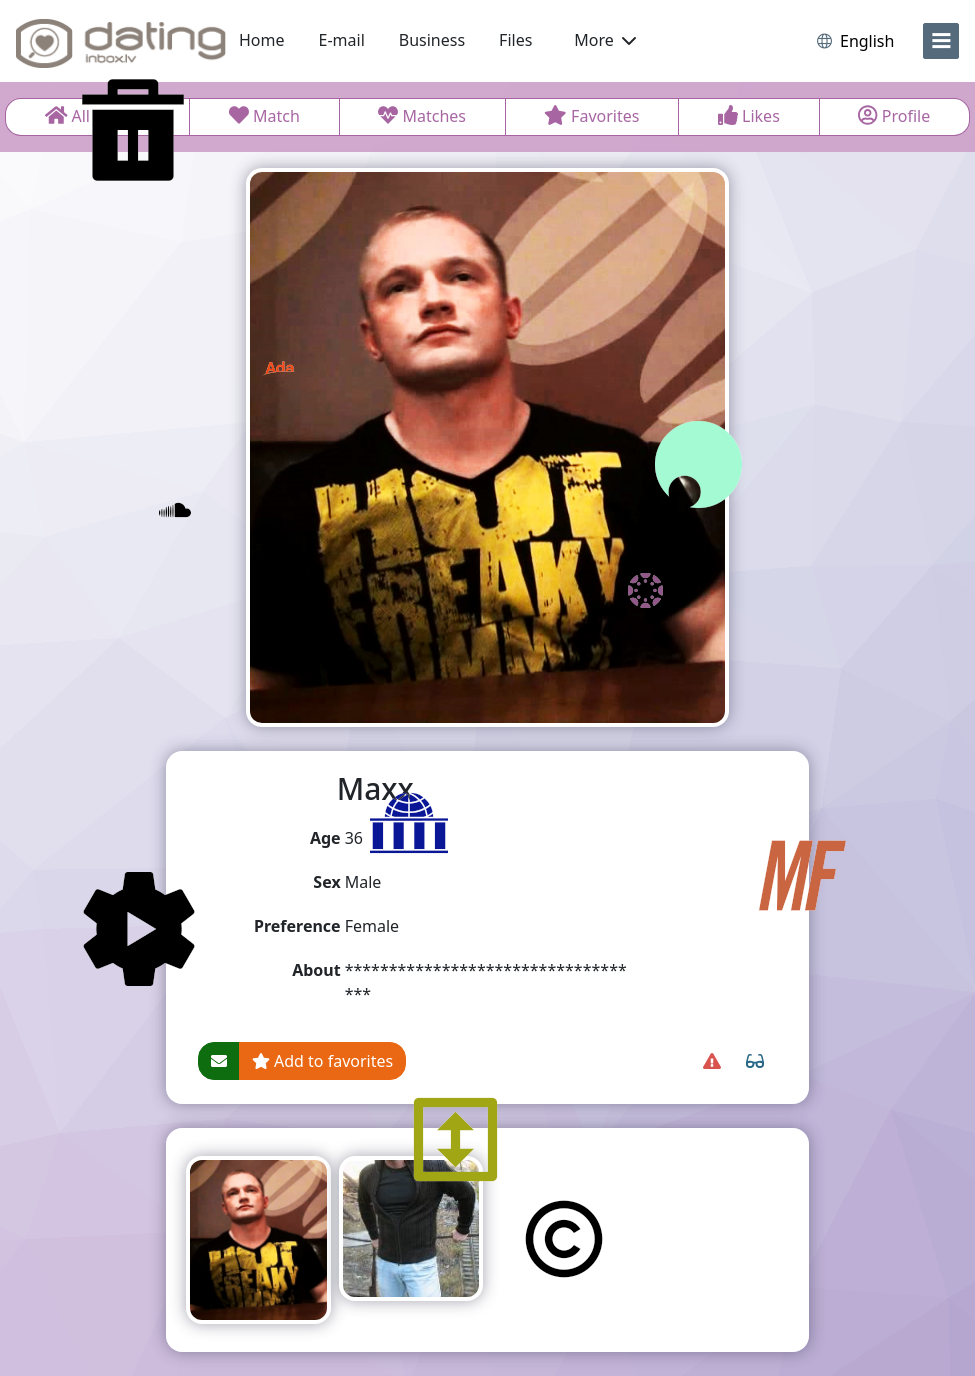  I want to click on ada company logo, so click(278, 368).